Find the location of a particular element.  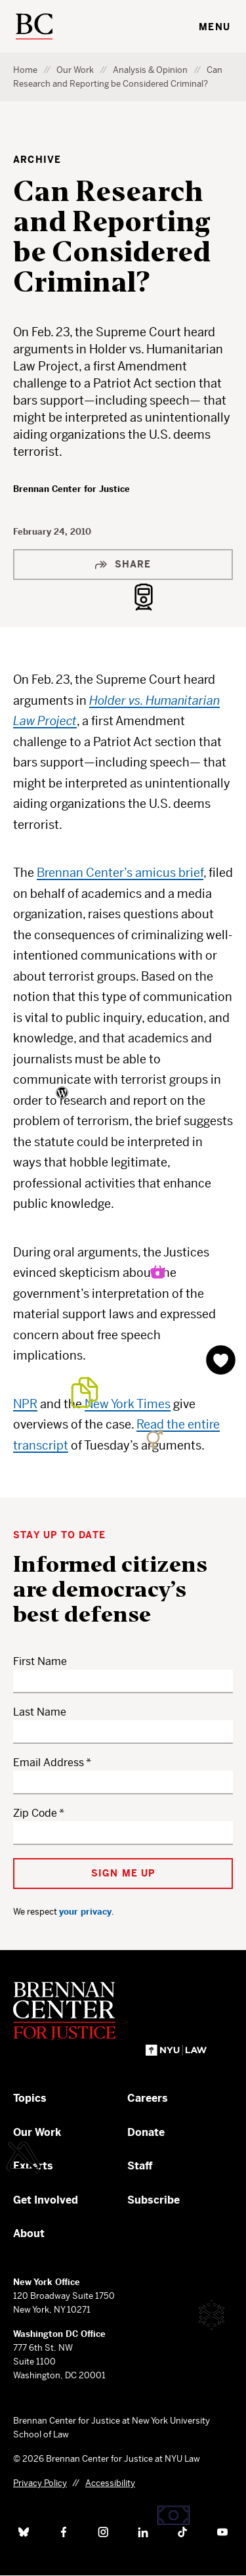

view all documents is located at coordinates (85, 1392).